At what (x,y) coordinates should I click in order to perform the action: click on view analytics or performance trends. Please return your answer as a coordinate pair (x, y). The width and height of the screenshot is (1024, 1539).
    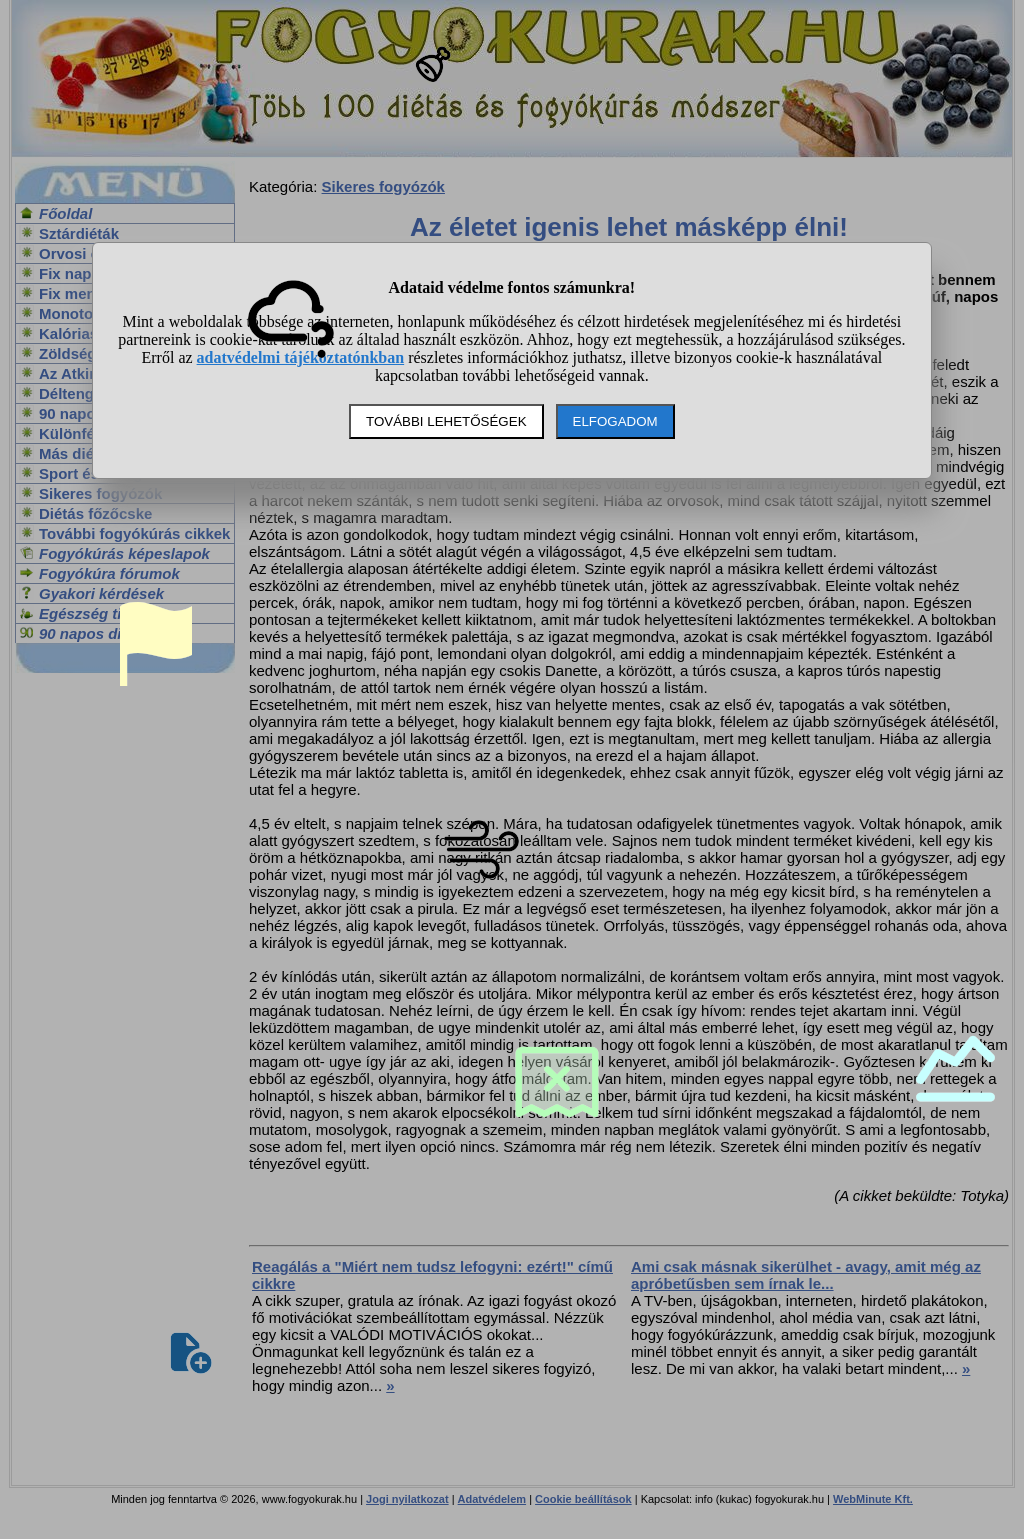
    Looking at the image, I should click on (955, 1066).